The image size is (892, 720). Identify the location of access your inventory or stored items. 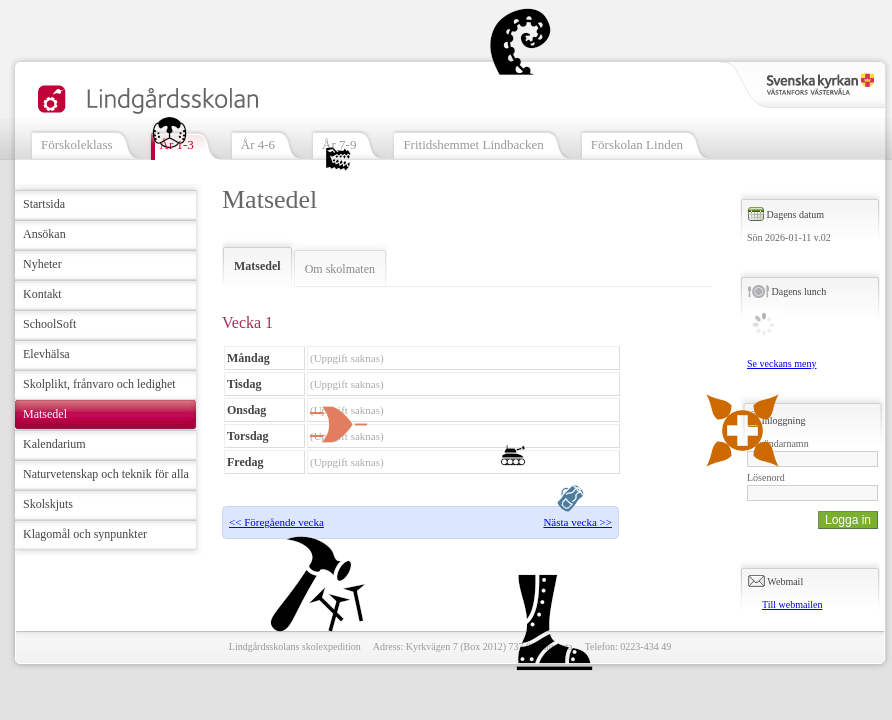
(570, 498).